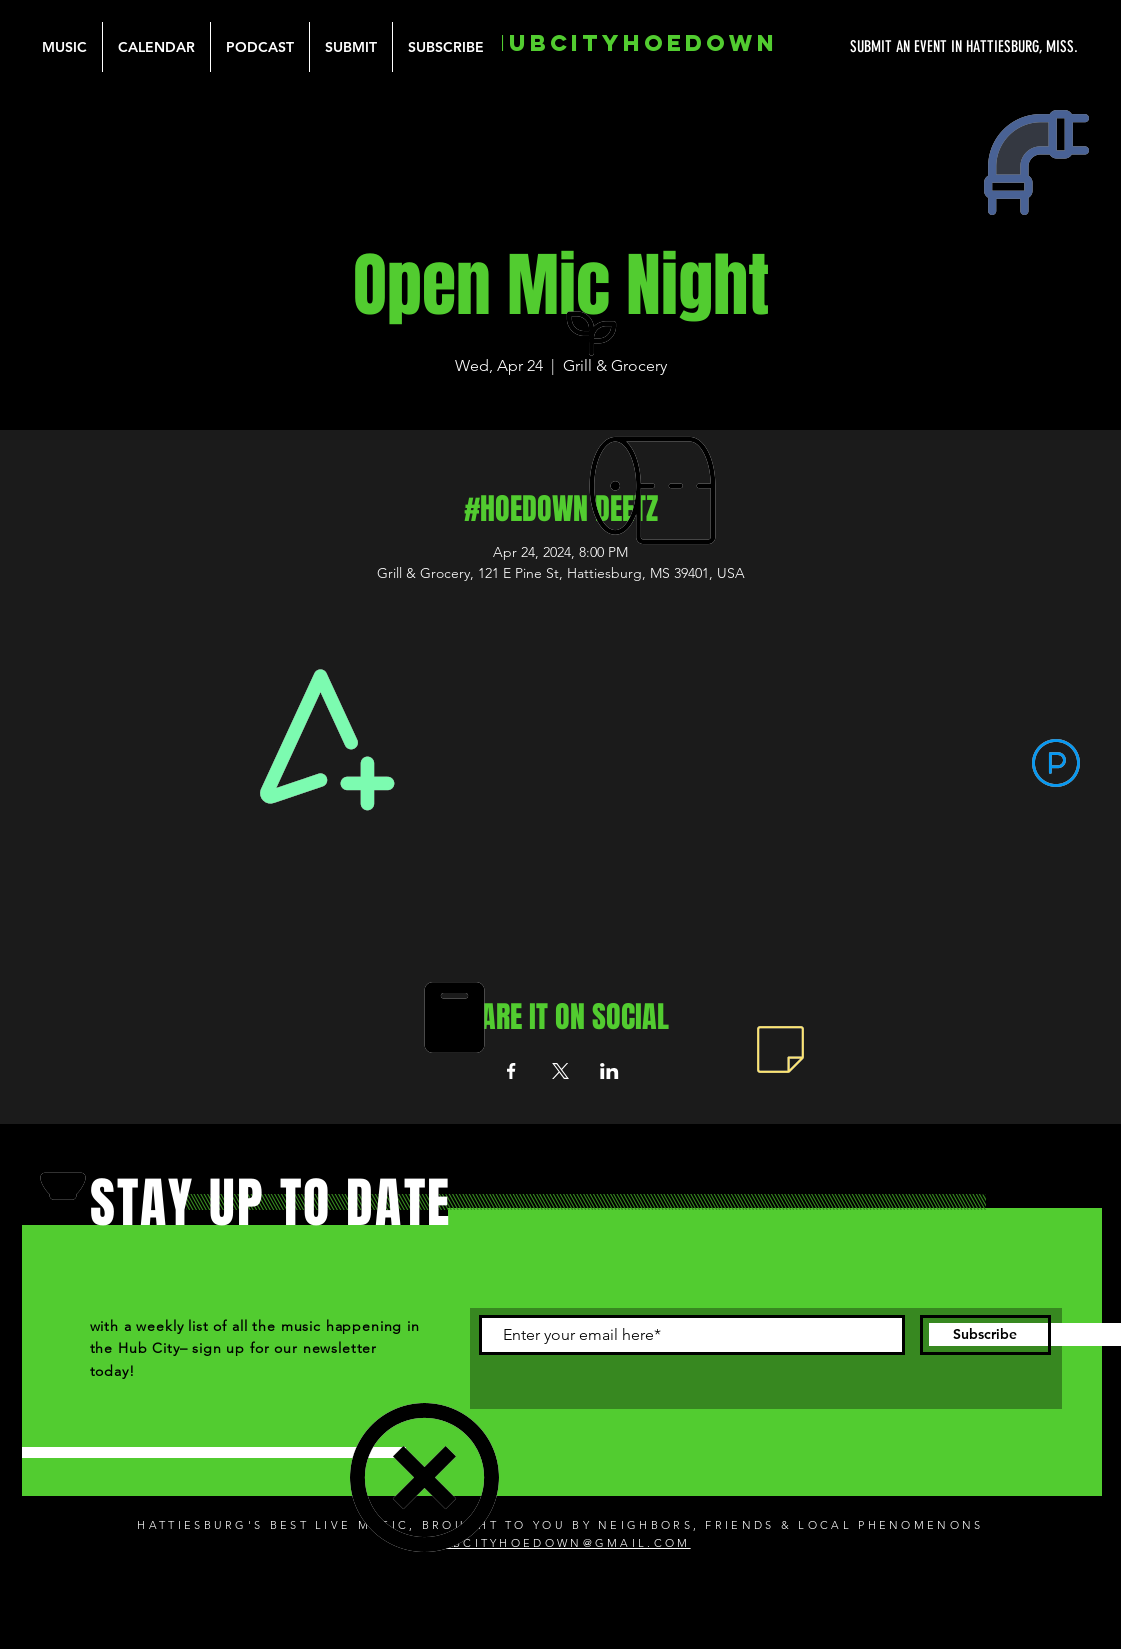 This screenshot has width=1121, height=1649. I want to click on close the current window or dialog, so click(424, 1477).